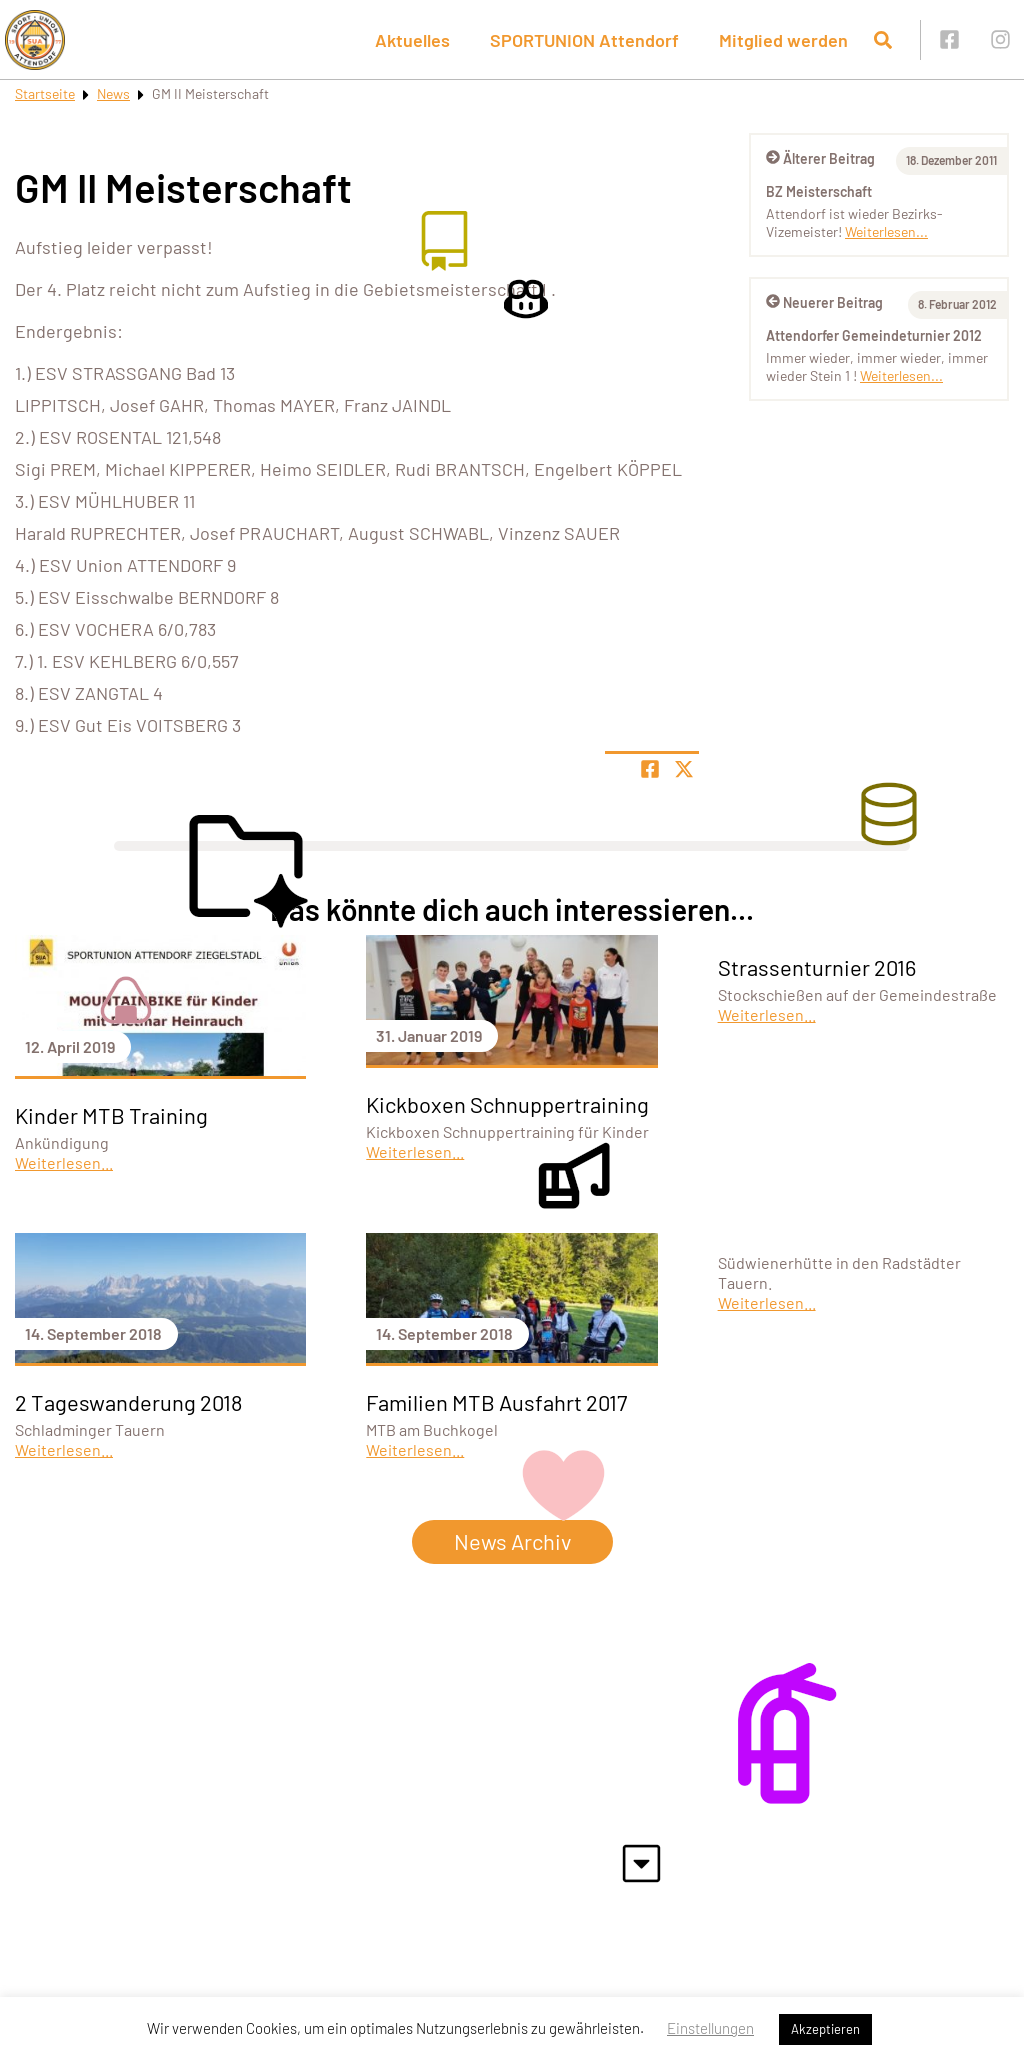 This screenshot has width=1024, height=2062. I want to click on access database storage, so click(889, 814).